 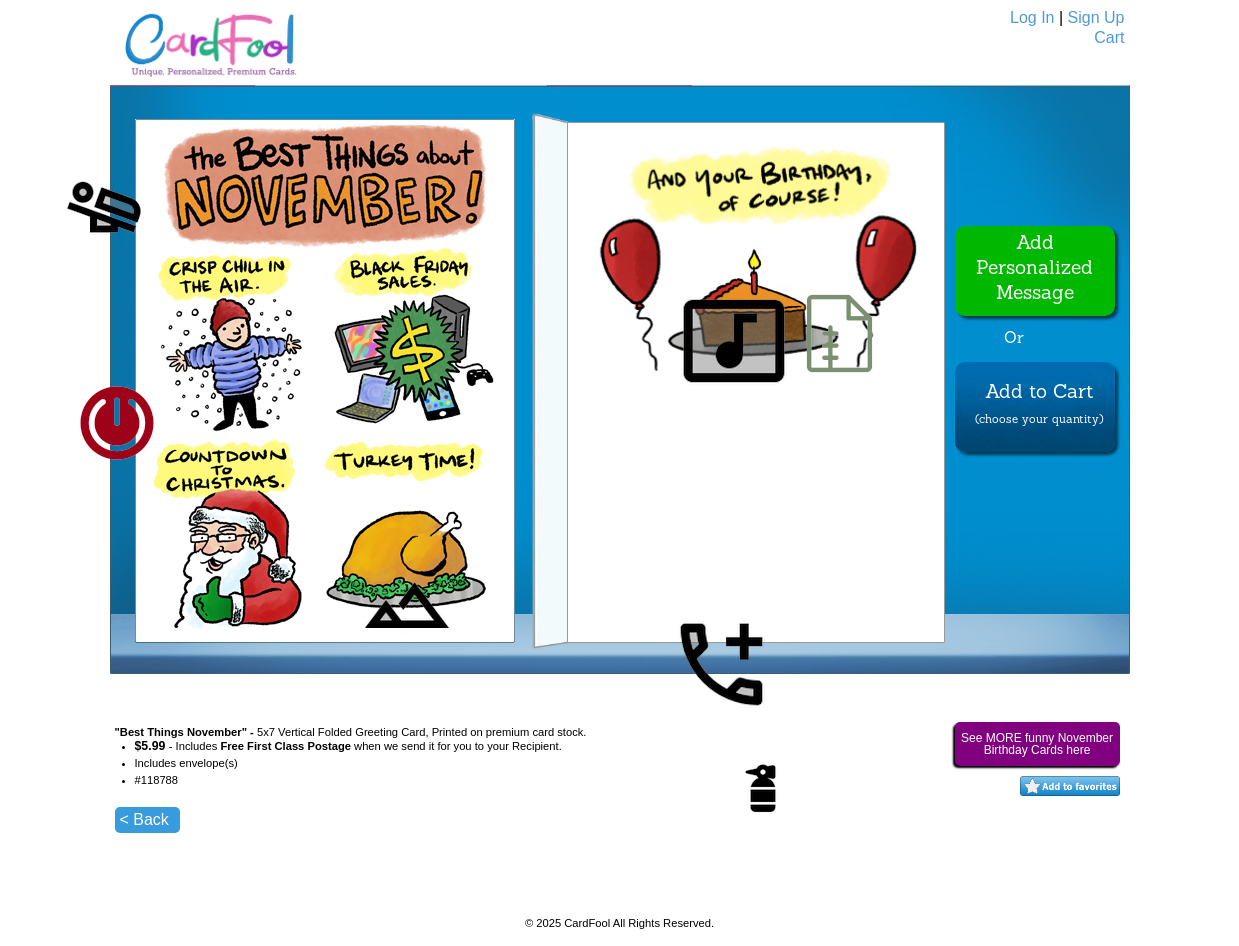 I want to click on turn device on or off, so click(x=117, y=423).